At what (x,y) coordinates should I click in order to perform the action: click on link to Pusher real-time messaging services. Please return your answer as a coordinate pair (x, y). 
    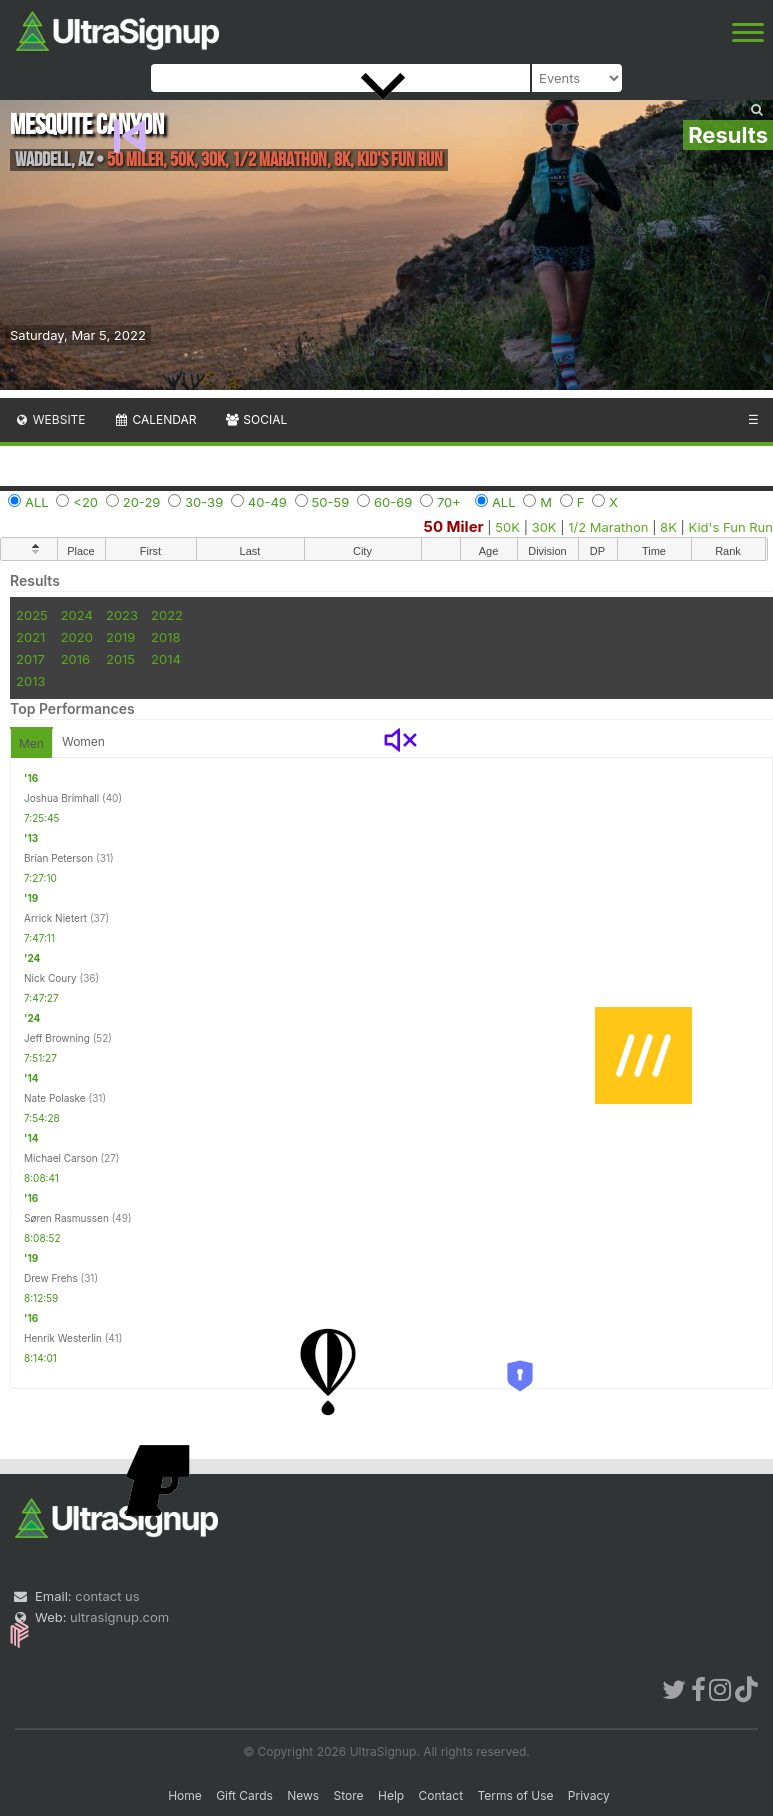
    Looking at the image, I should click on (19, 1634).